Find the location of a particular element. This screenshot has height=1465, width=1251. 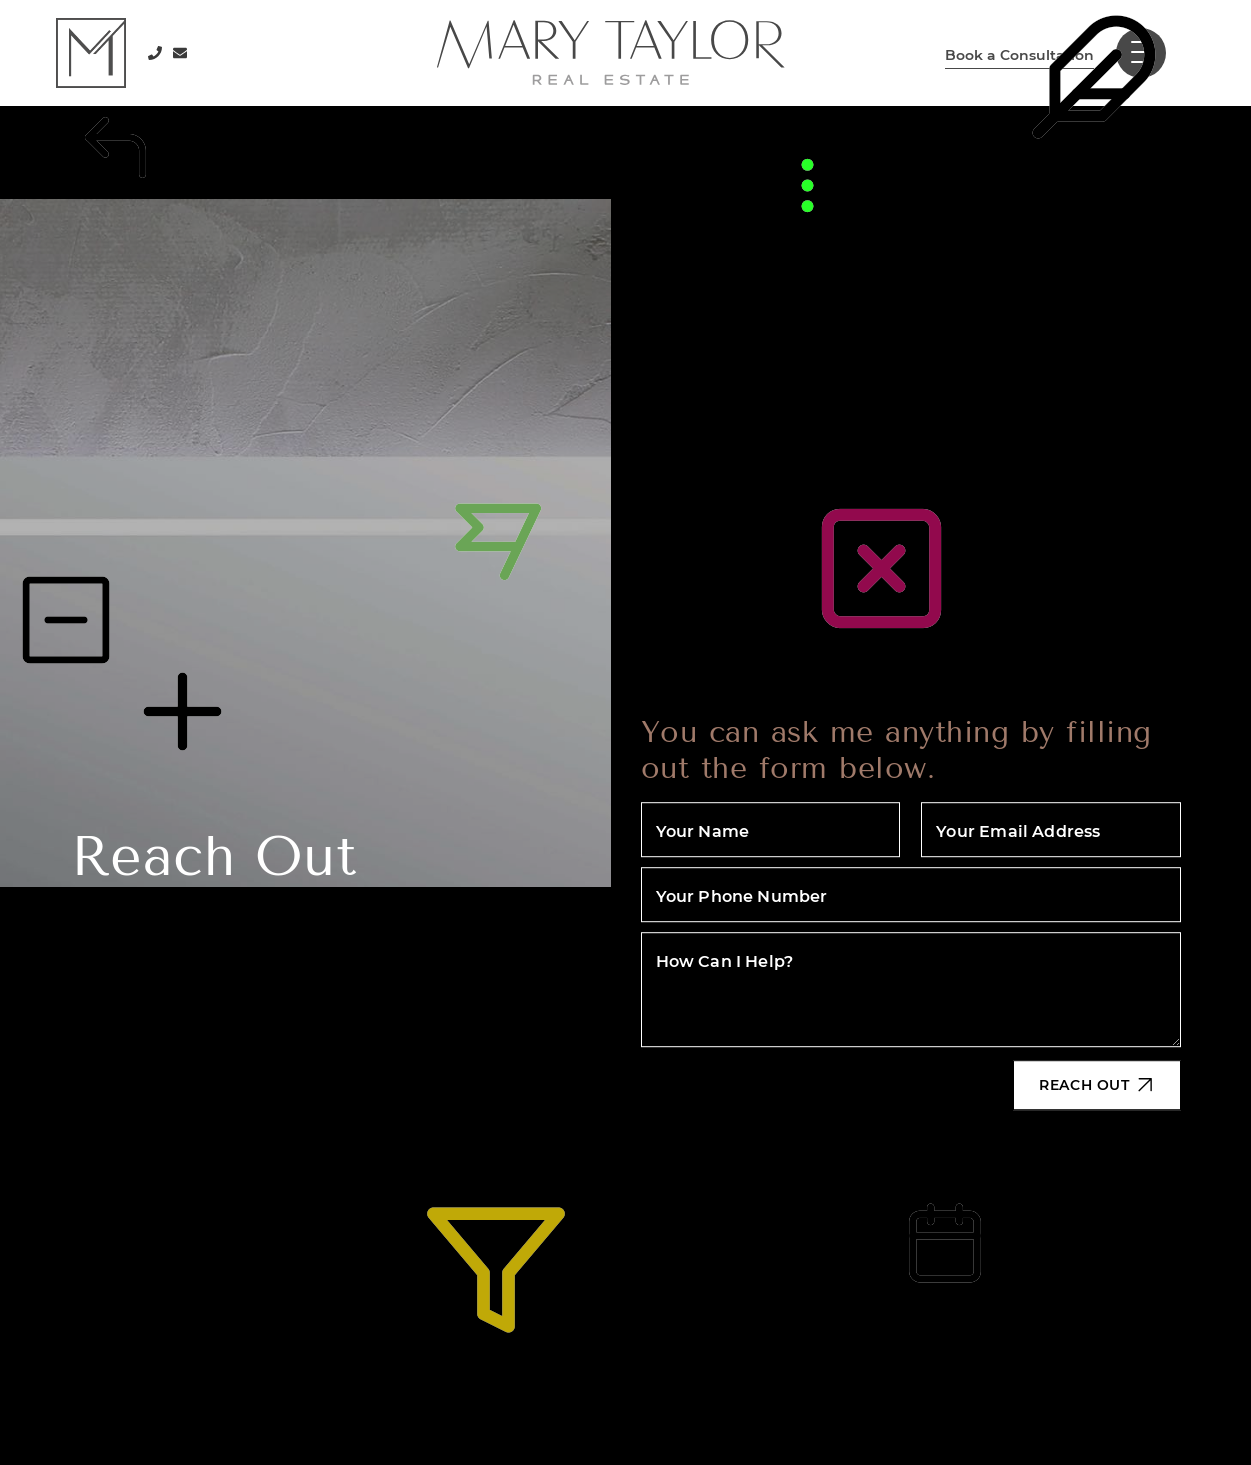

flag or bookmark an item is located at coordinates (495, 537).